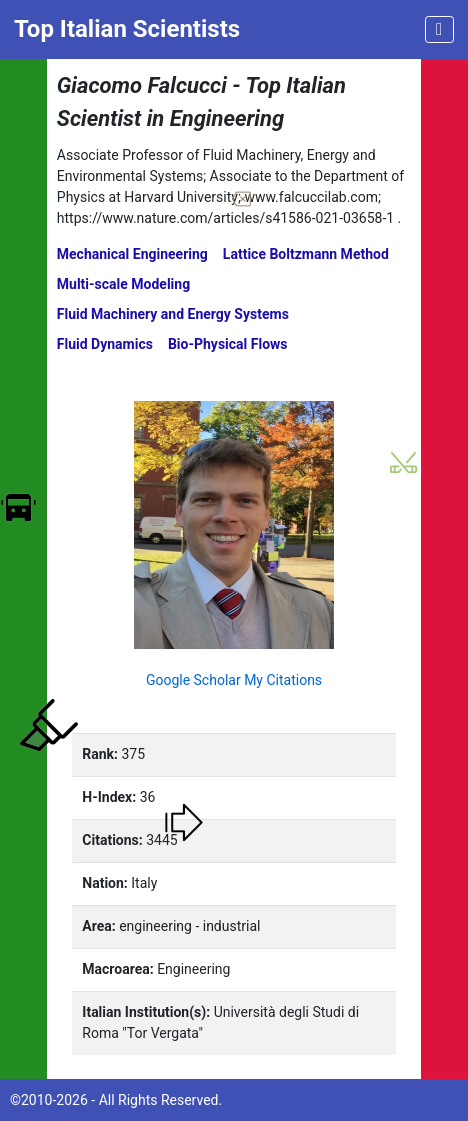 The image size is (468, 1121). What do you see at coordinates (18, 507) in the screenshot?
I see `view public transit options` at bounding box center [18, 507].